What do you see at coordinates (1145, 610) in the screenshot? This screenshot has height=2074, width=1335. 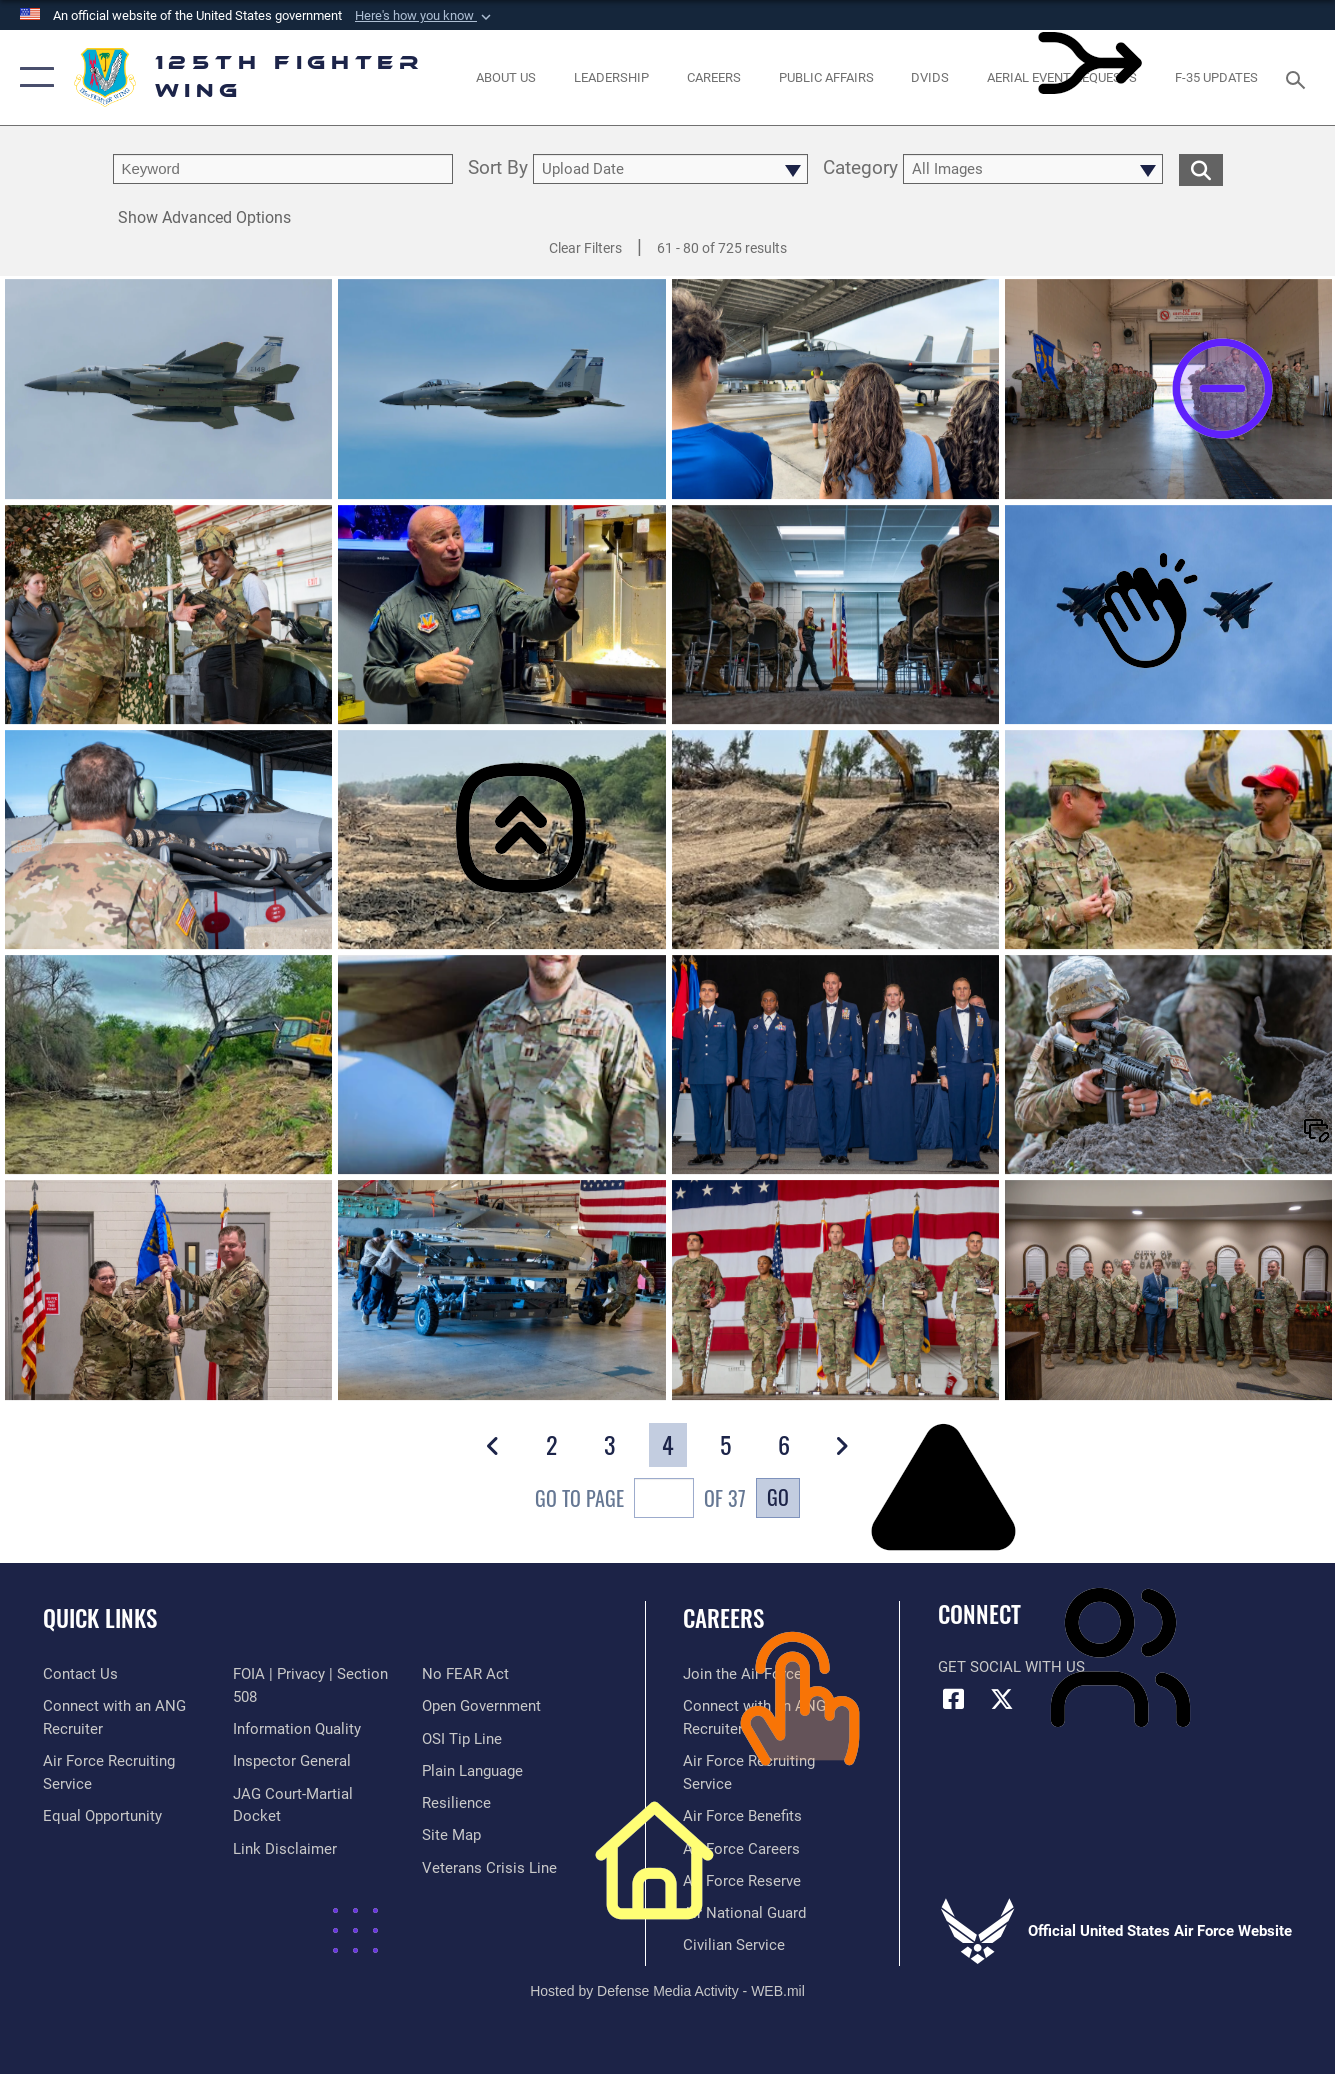 I see `applaud or react positively to content` at bounding box center [1145, 610].